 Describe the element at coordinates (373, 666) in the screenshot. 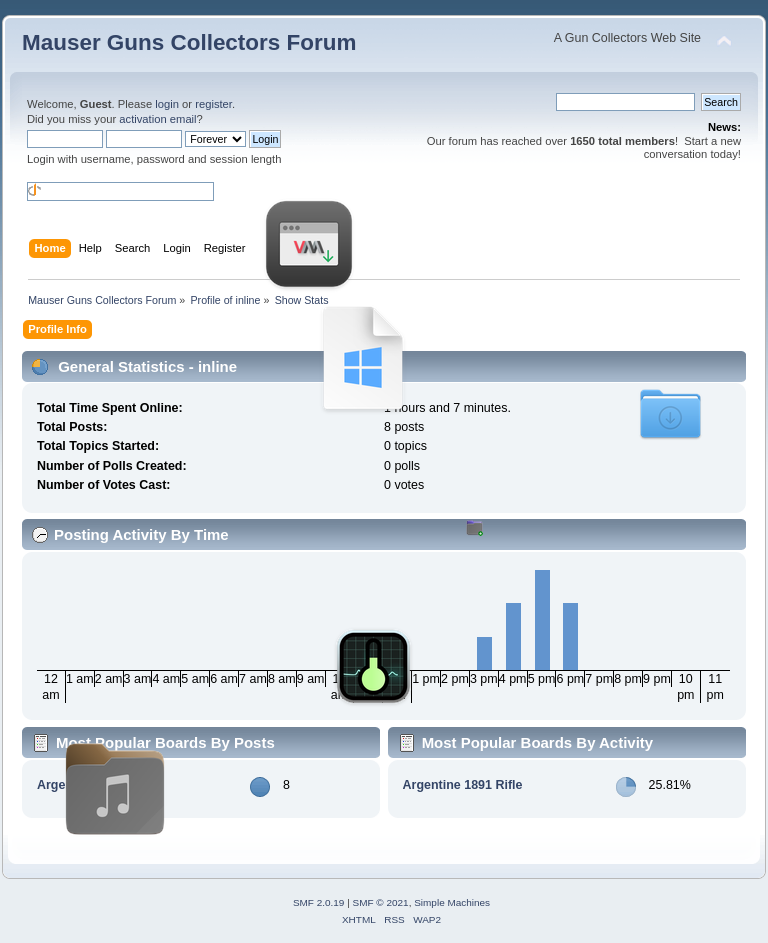

I see `open thermal monitor app` at that location.